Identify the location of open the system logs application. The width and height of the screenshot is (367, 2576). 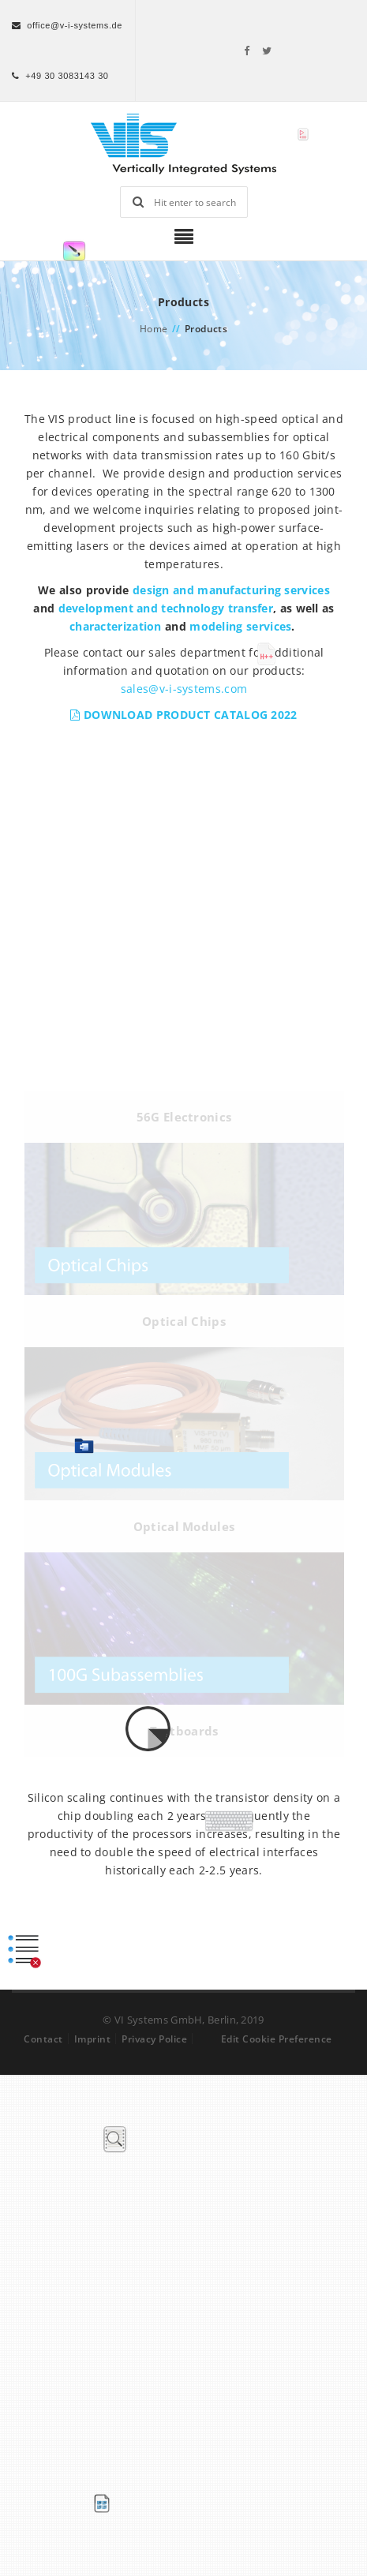
(114, 2139).